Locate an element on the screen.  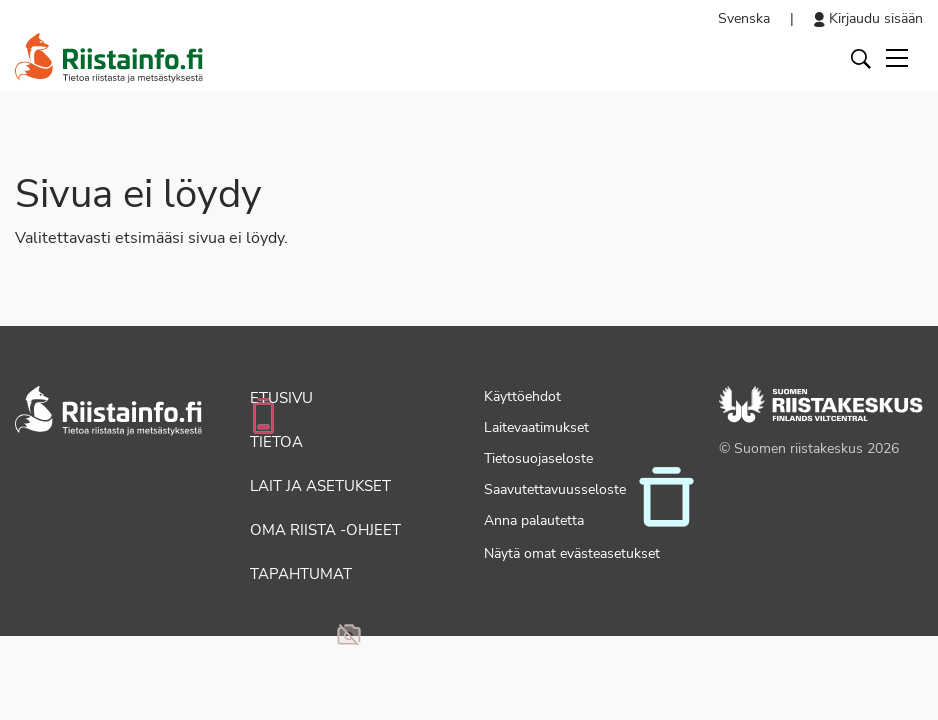
camera is disabled or unavailable is located at coordinates (349, 635).